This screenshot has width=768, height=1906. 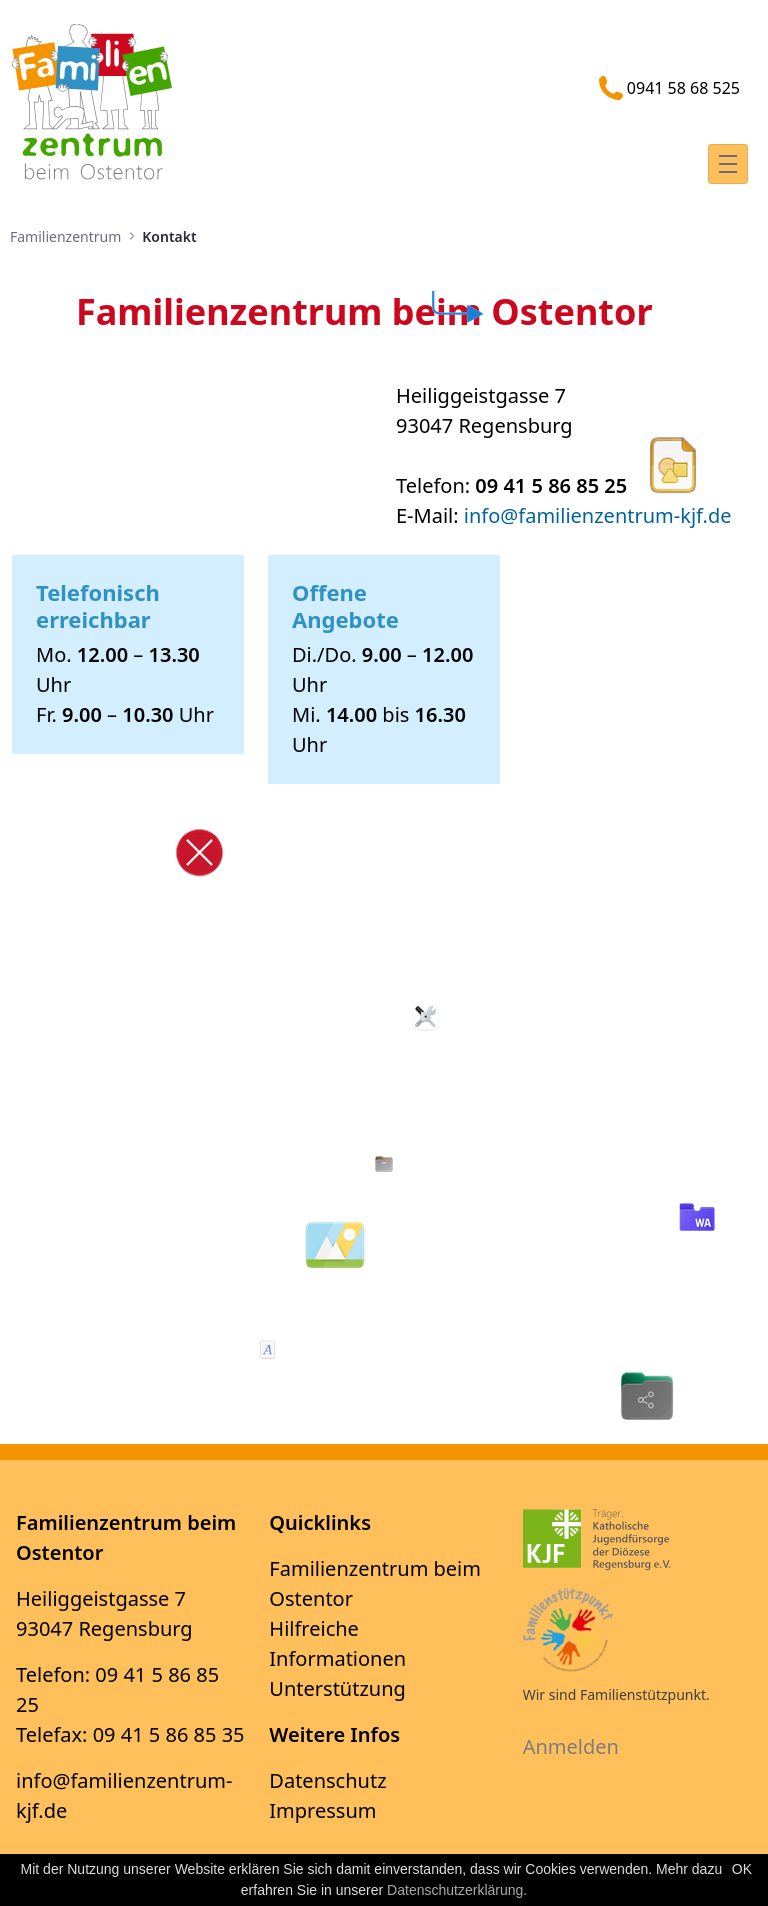 I want to click on manage expansion card and slot settings, so click(x=425, y=1016).